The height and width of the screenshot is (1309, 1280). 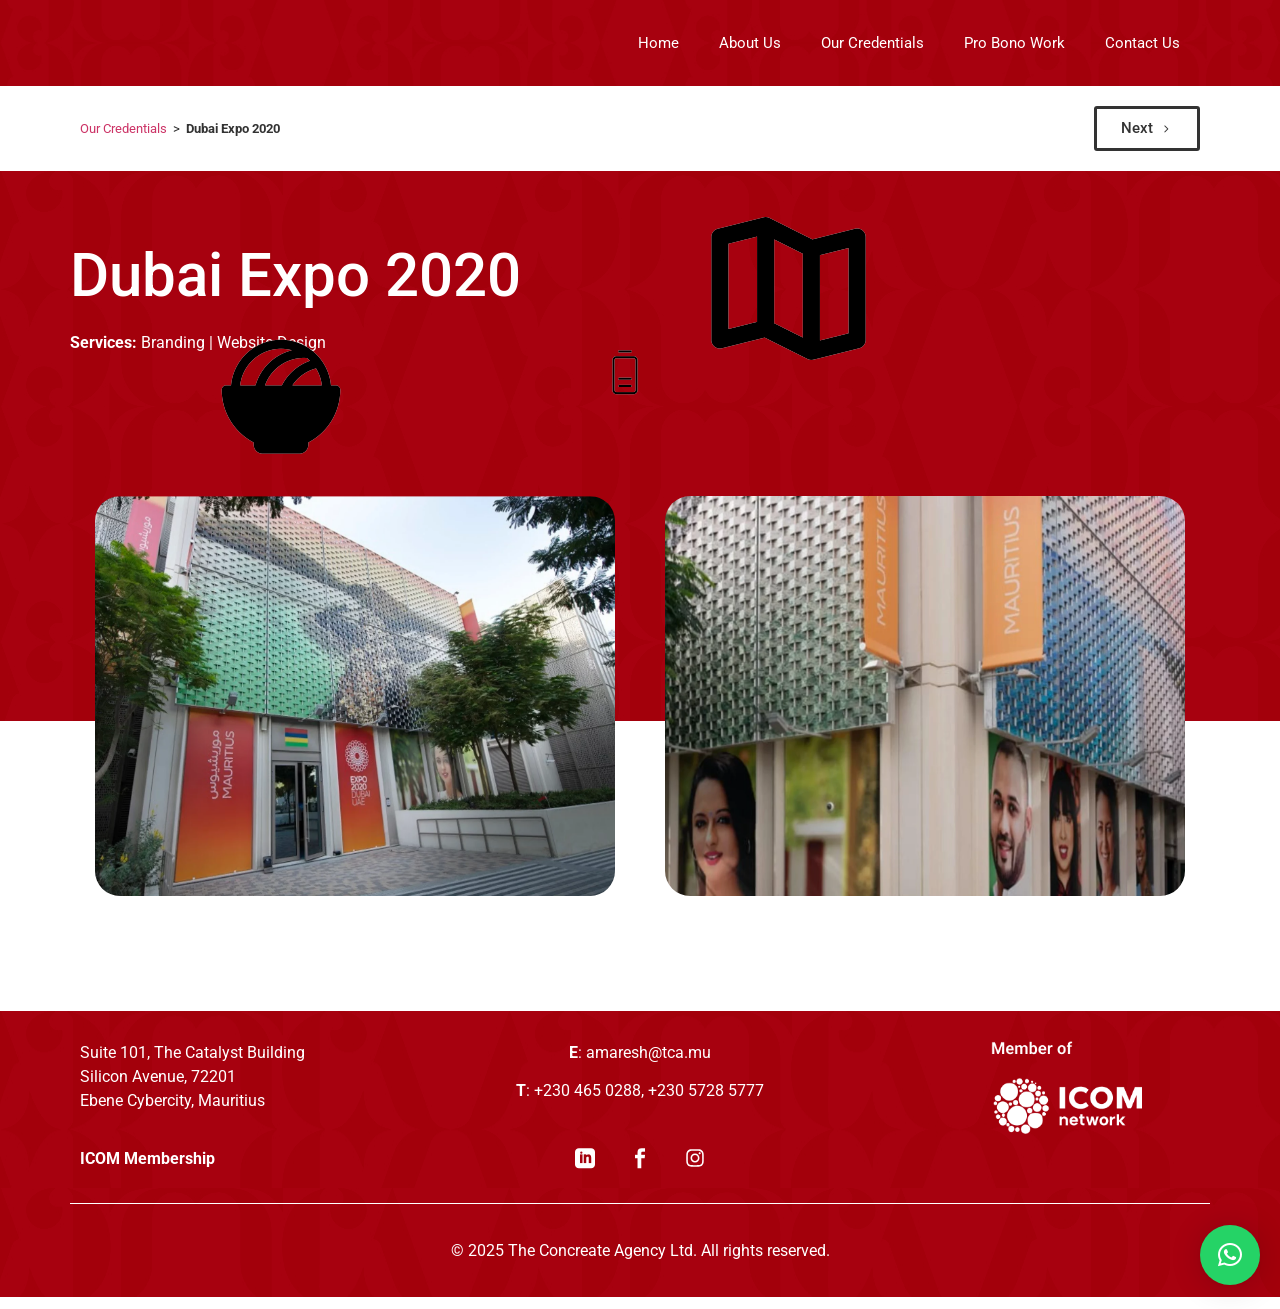 What do you see at coordinates (788, 288) in the screenshot?
I see `view map or navigation` at bounding box center [788, 288].